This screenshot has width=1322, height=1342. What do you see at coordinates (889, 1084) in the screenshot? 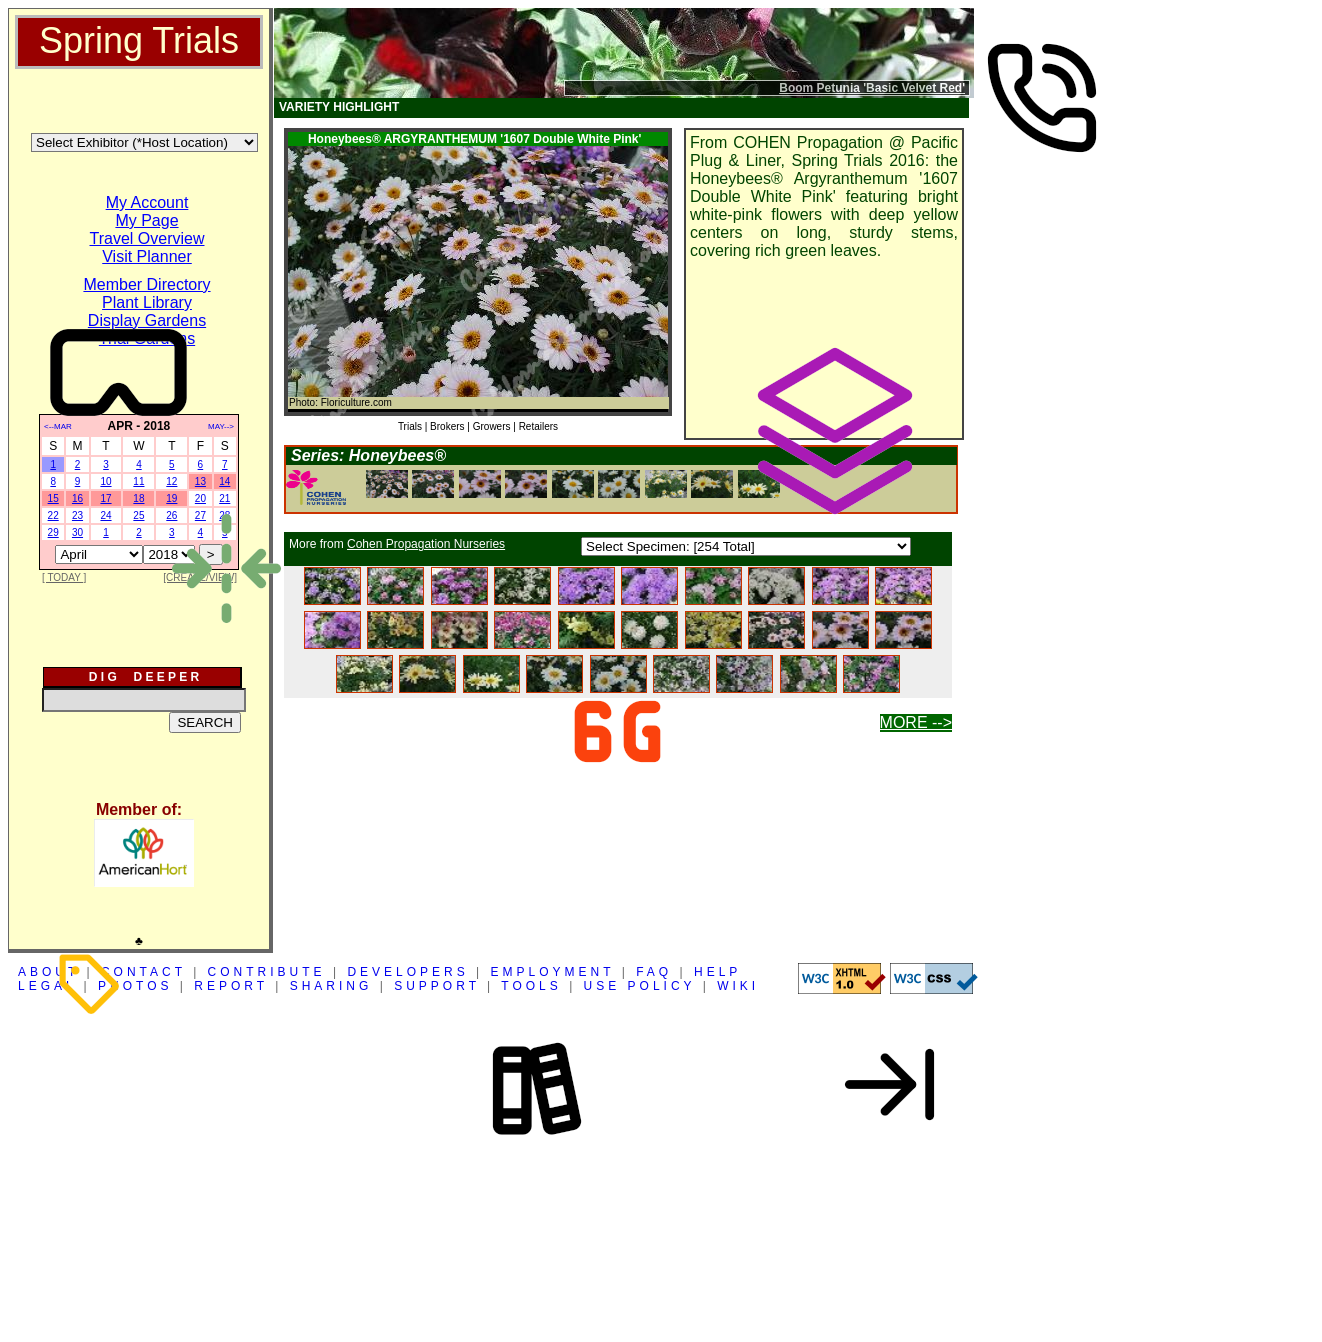
I see `move item to the end of a list` at bounding box center [889, 1084].